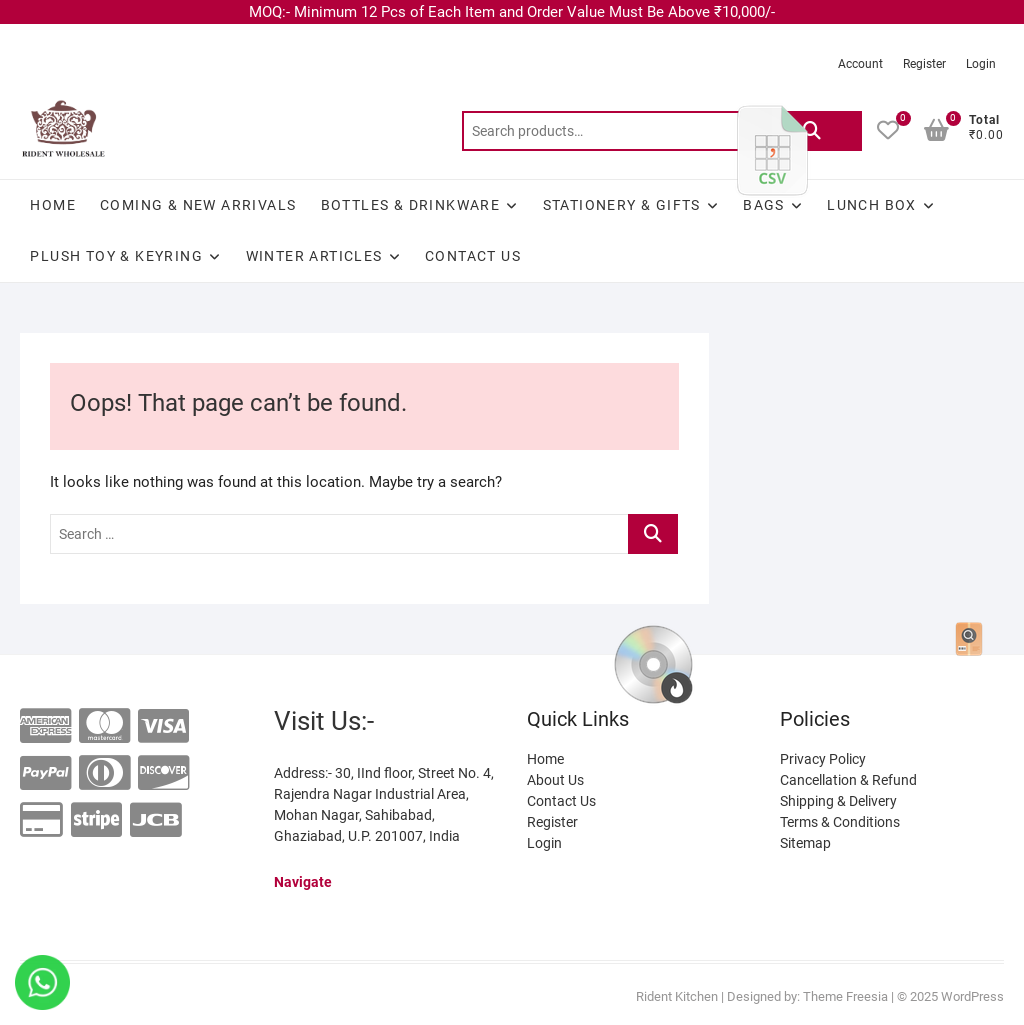 The image size is (1024, 1025). What do you see at coordinates (772, 150) in the screenshot?
I see `open a CSV spreadsheet file` at bounding box center [772, 150].